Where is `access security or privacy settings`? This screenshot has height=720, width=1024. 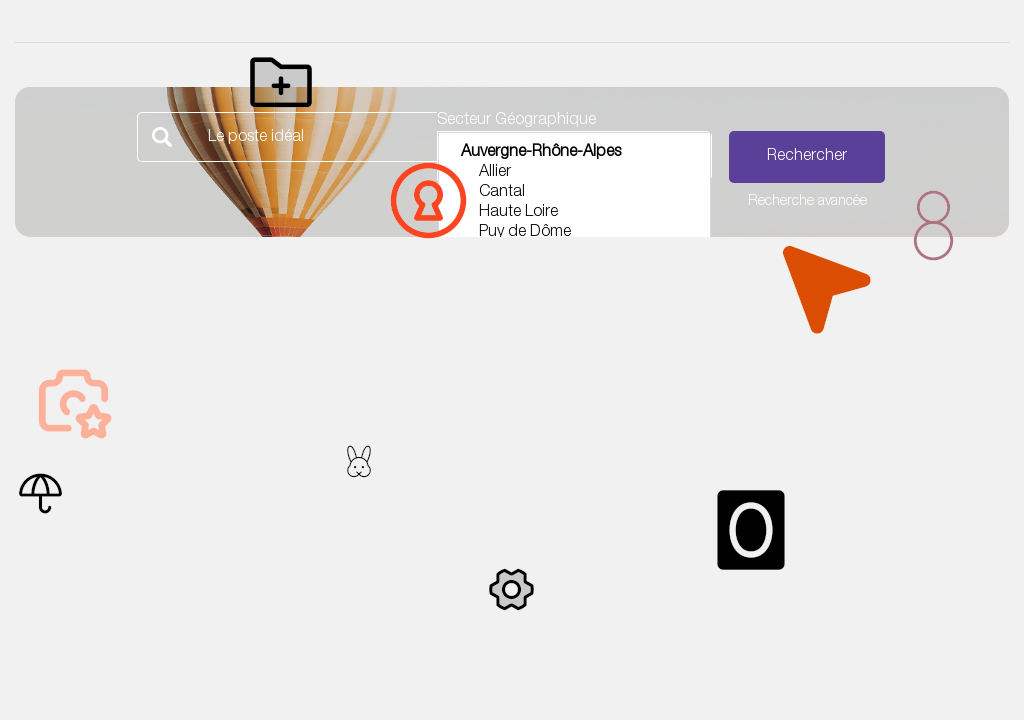 access security or privacy settings is located at coordinates (428, 200).